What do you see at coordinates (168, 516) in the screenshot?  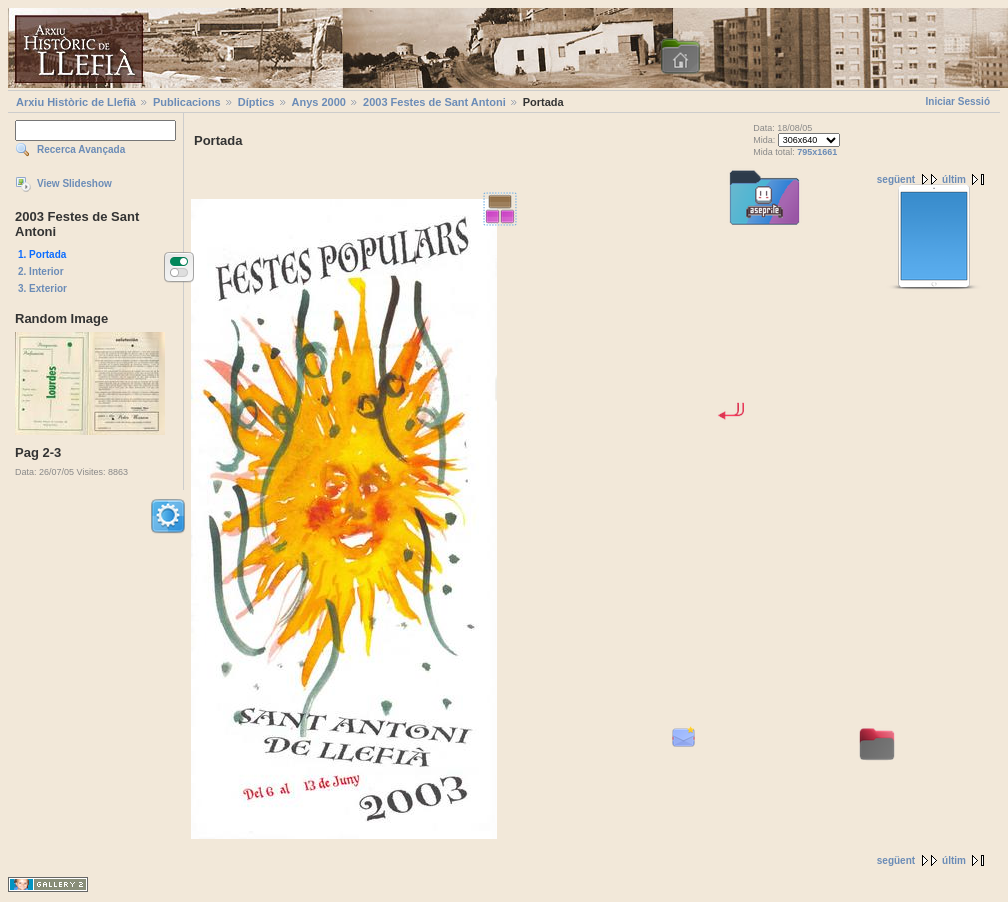 I see `access system runtime components` at bounding box center [168, 516].